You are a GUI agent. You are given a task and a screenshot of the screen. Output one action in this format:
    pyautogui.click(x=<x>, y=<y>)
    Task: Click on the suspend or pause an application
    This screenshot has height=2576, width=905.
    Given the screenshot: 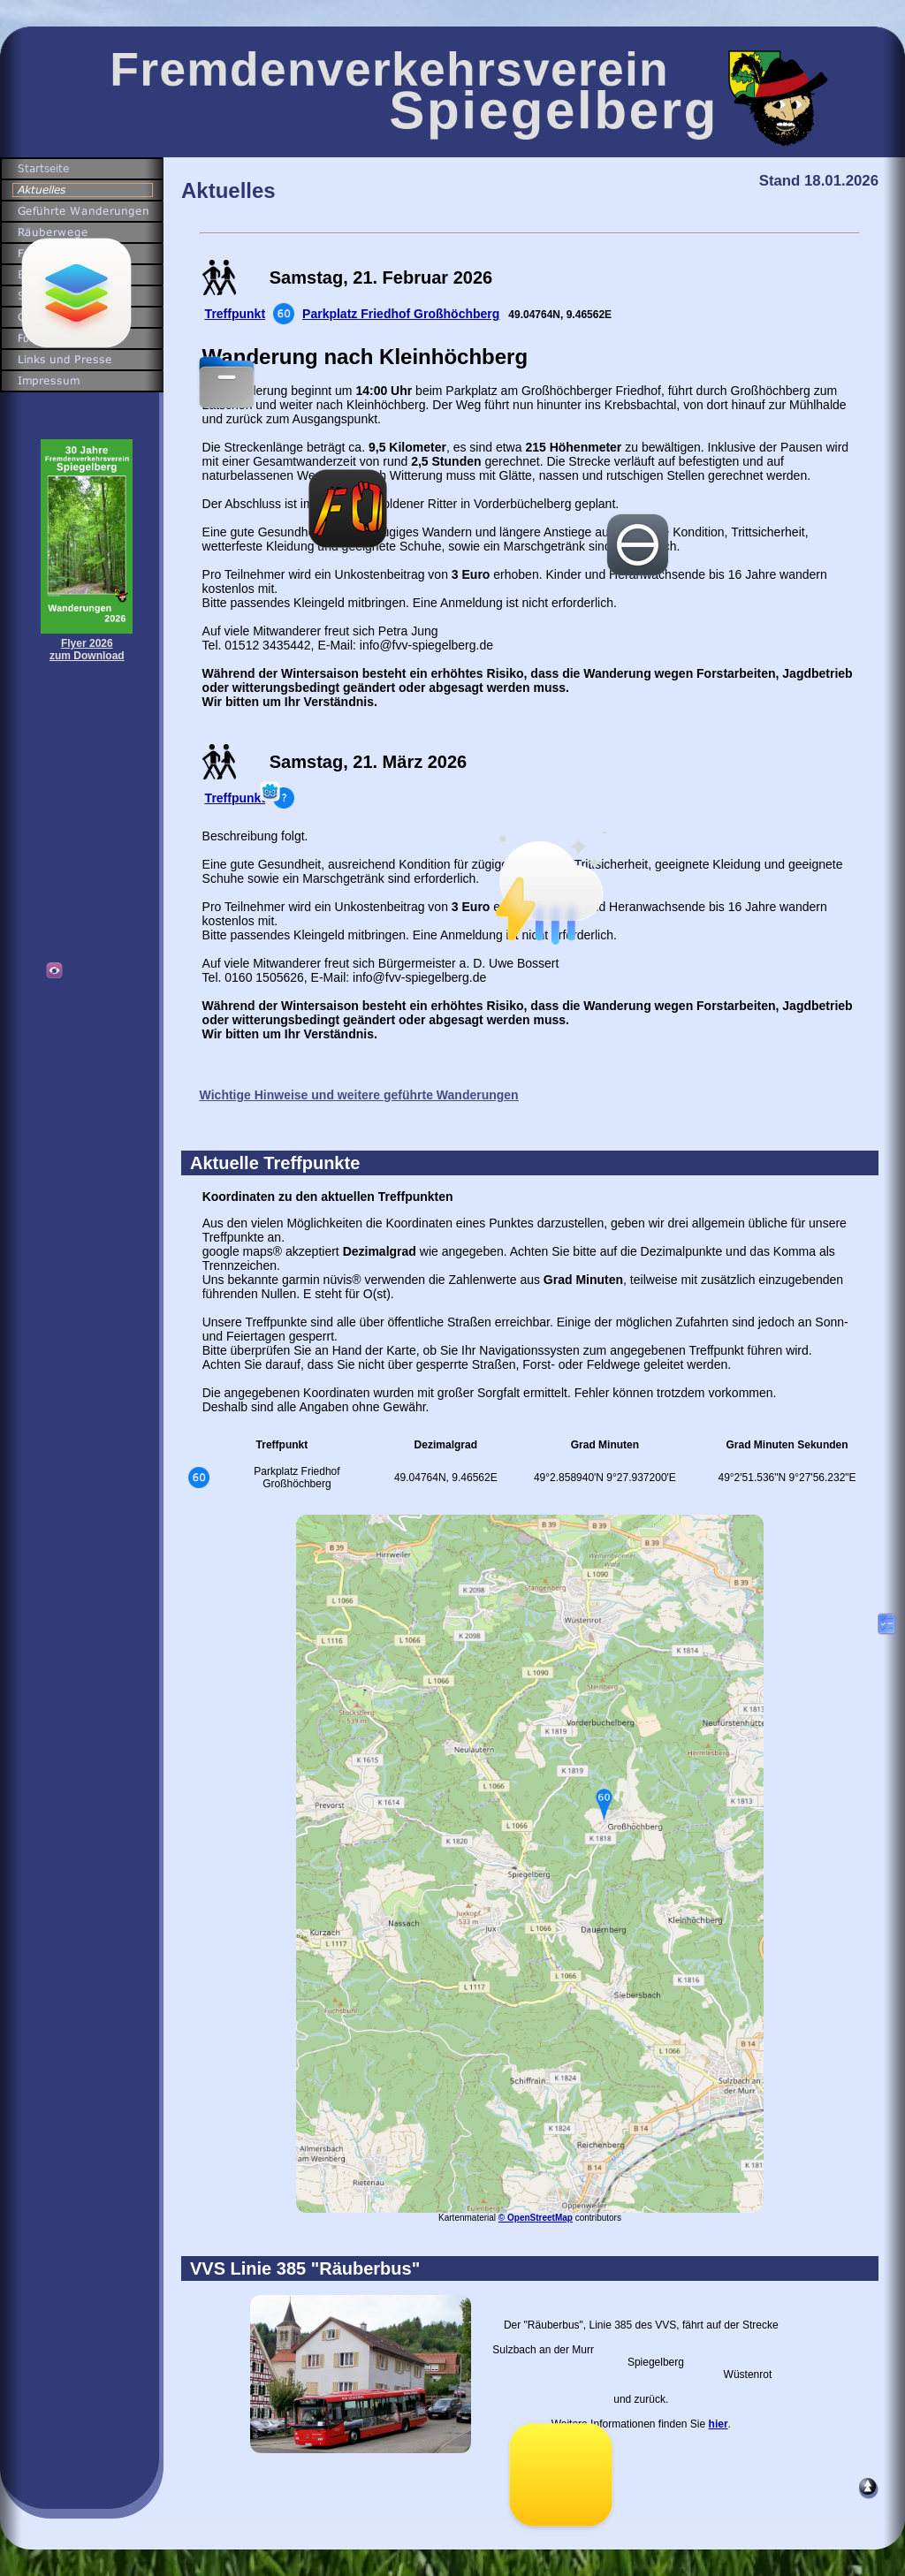 What is the action you would take?
    pyautogui.click(x=637, y=544)
    